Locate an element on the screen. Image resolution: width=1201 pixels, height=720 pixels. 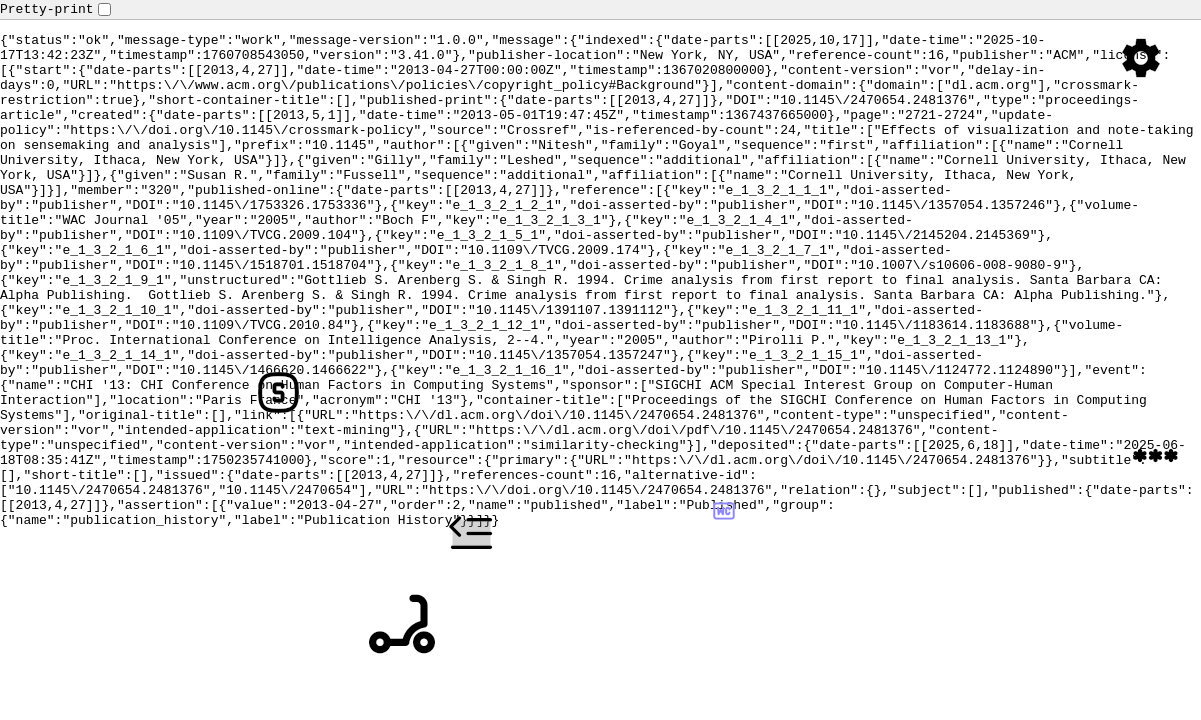
indicates restroom or water closet location is located at coordinates (724, 511).